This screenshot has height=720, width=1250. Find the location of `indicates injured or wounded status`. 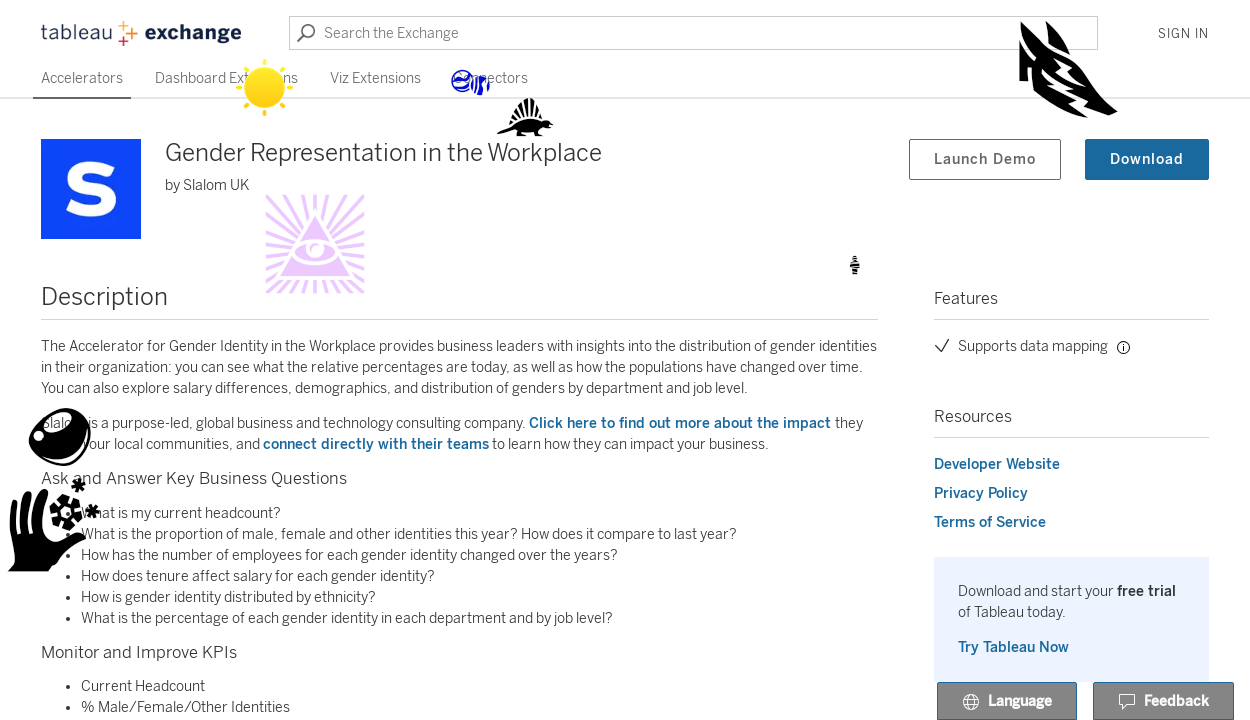

indicates injured or wounded status is located at coordinates (855, 265).